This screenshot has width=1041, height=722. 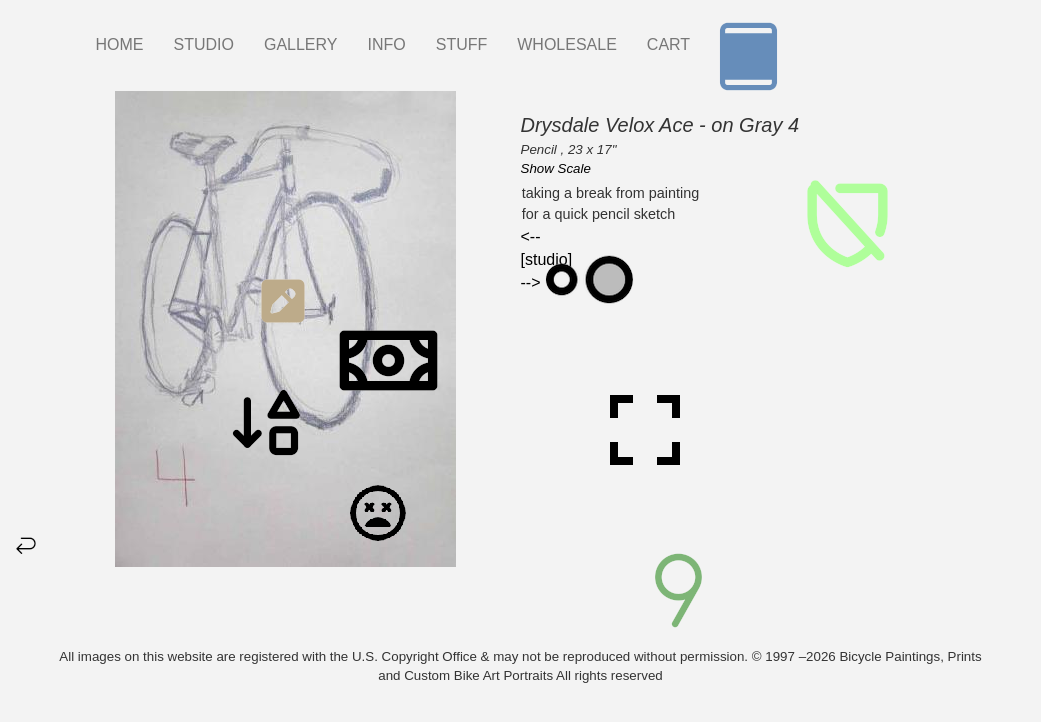 What do you see at coordinates (378, 513) in the screenshot?
I see `rate experience as very dissatisfied` at bounding box center [378, 513].